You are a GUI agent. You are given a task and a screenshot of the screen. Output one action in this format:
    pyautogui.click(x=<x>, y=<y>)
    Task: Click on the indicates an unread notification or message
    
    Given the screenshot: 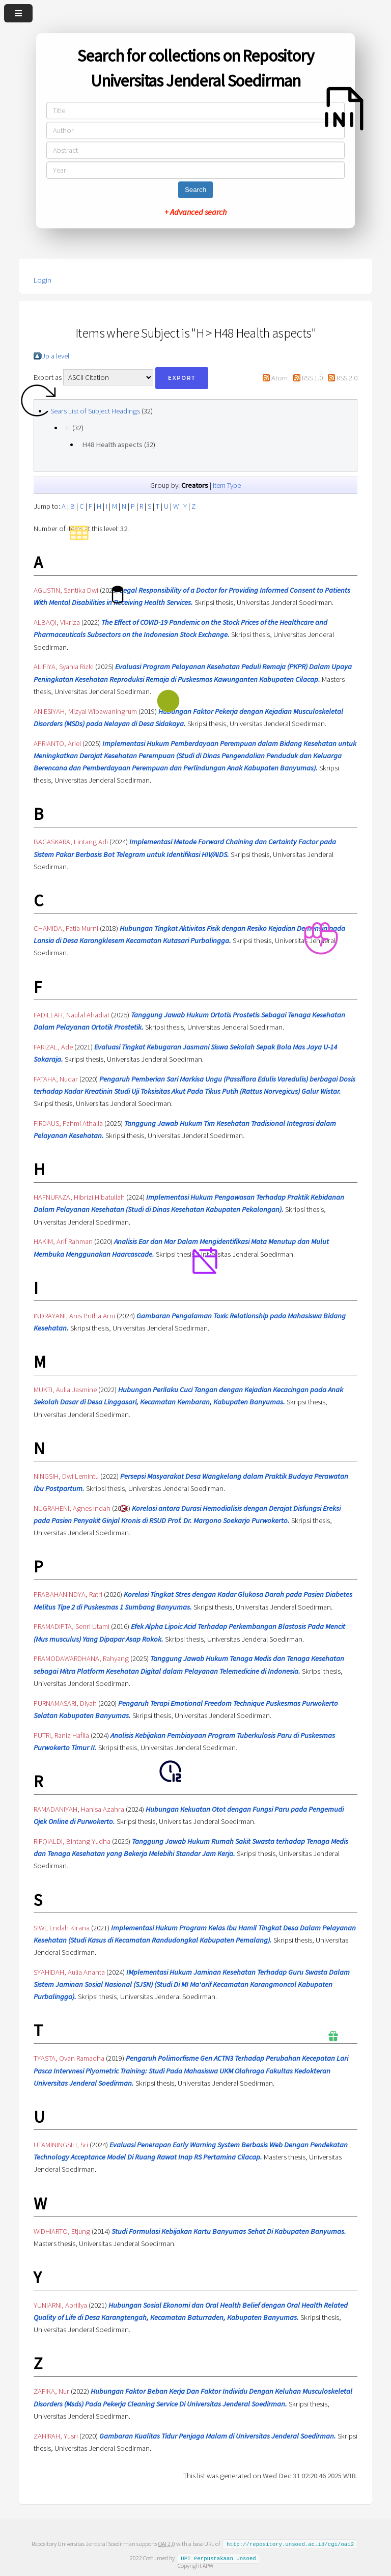 What is the action you would take?
    pyautogui.click(x=168, y=701)
    